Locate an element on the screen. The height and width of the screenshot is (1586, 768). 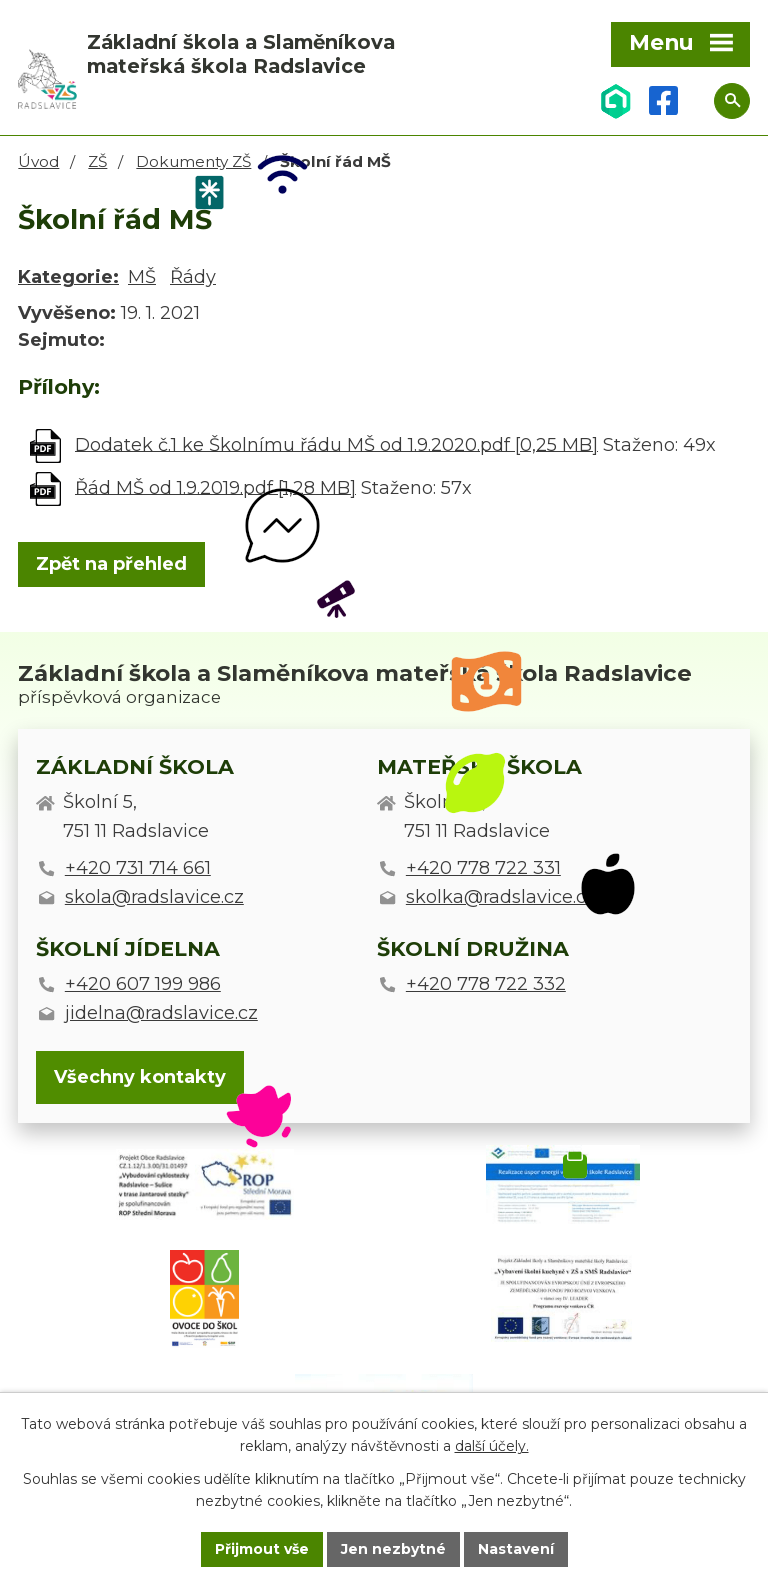
open facebook messenger is located at coordinates (282, 525).